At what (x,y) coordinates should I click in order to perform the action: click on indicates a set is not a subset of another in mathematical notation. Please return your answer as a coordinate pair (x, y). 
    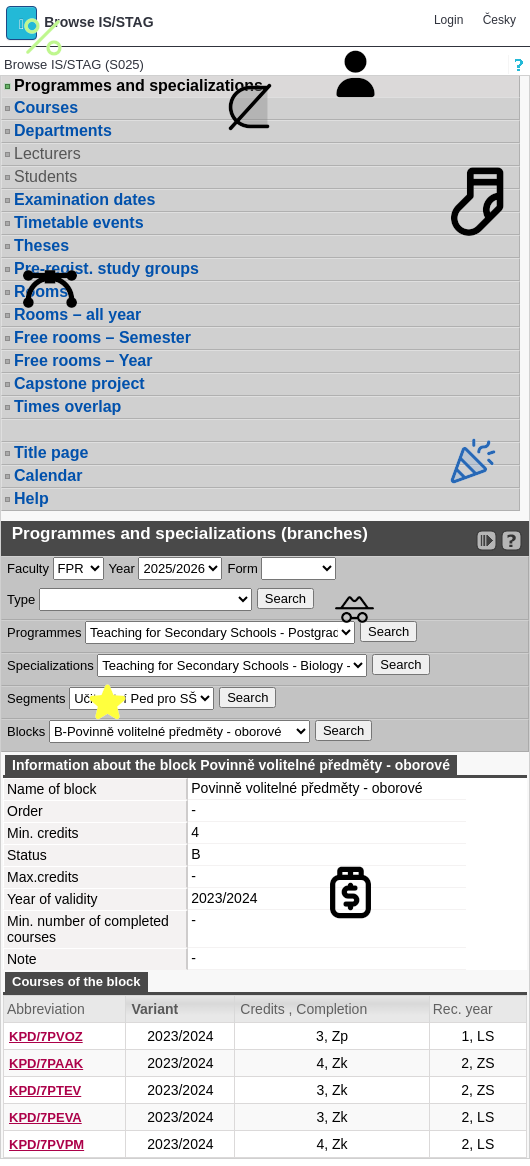
    Looking at the image, I should click on (250, 107).